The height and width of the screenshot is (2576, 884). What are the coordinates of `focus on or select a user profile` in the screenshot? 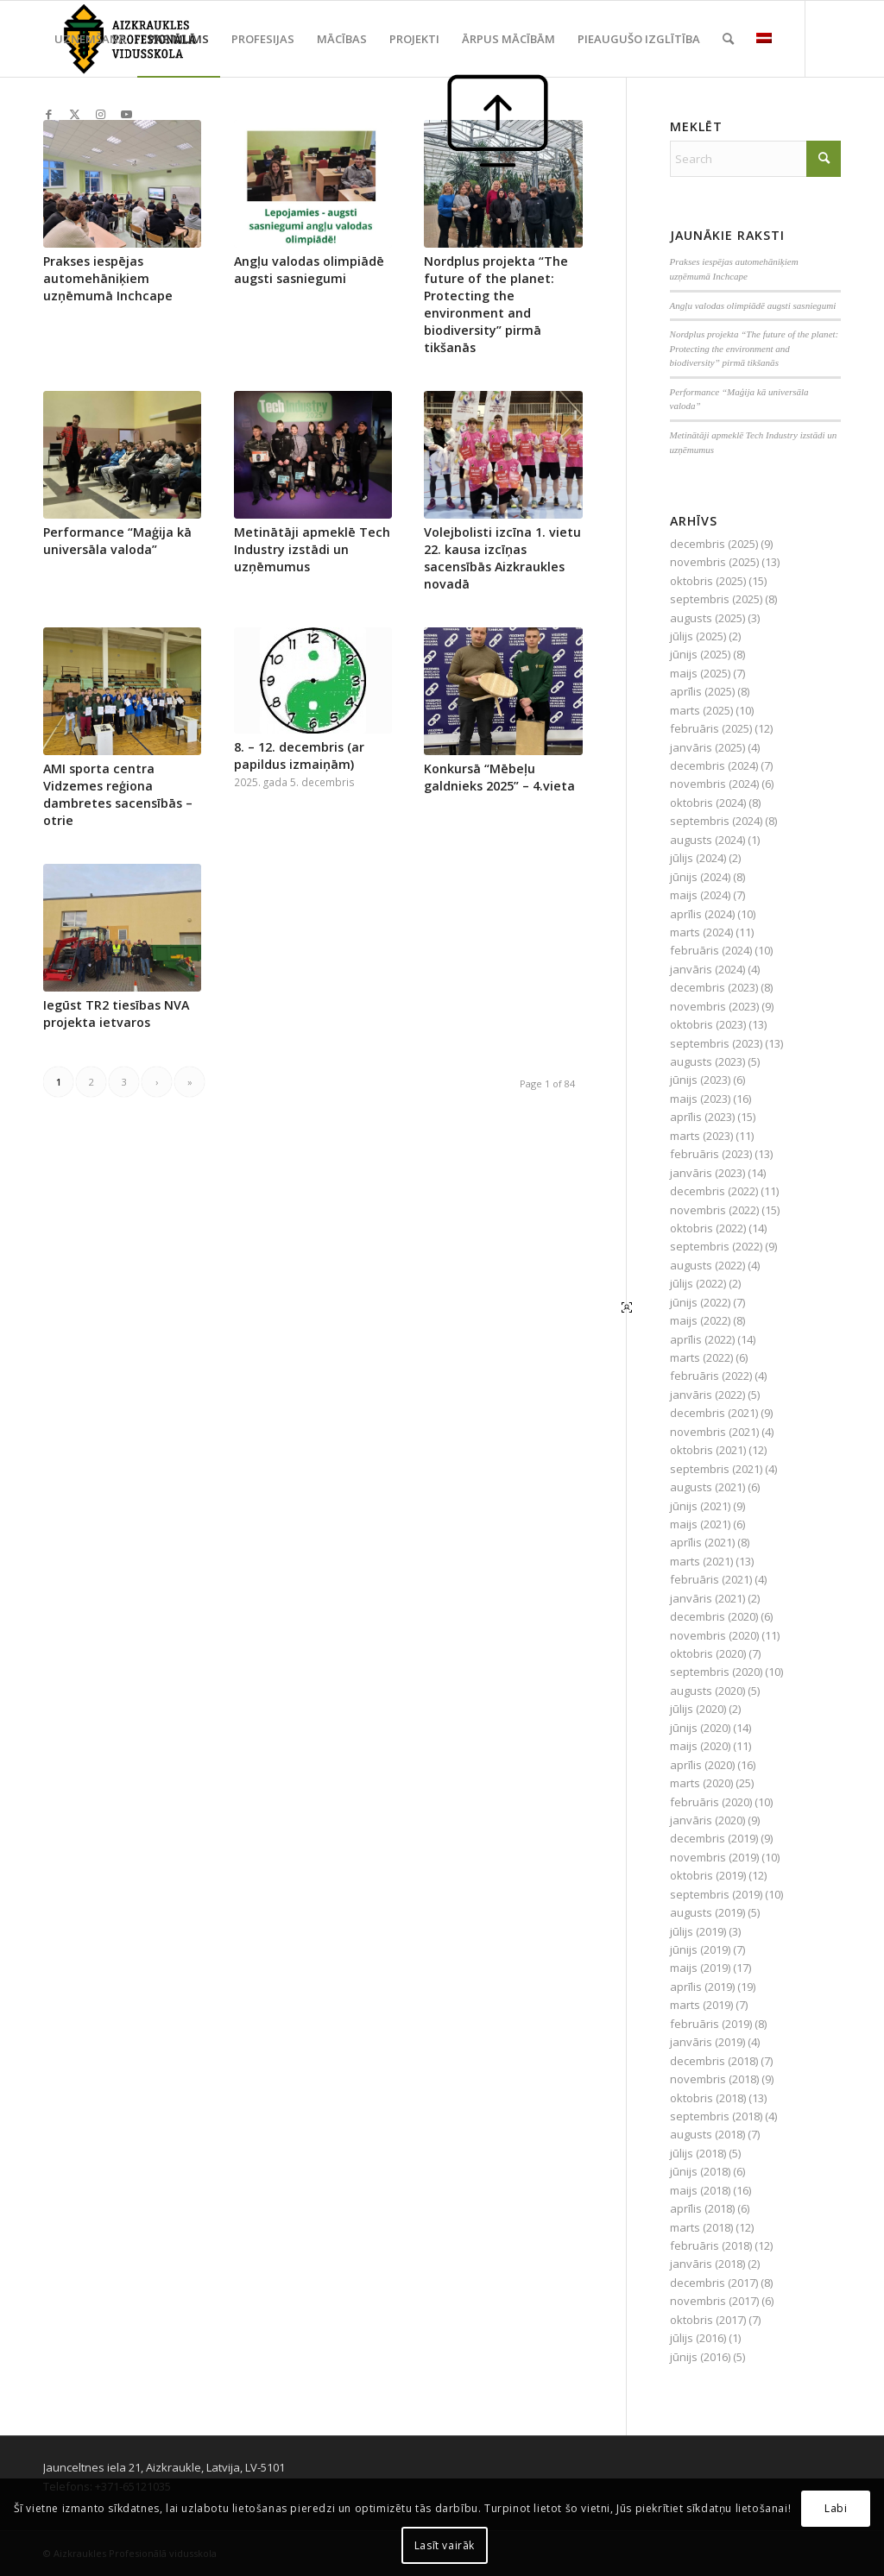 It's located at (627, 1307).